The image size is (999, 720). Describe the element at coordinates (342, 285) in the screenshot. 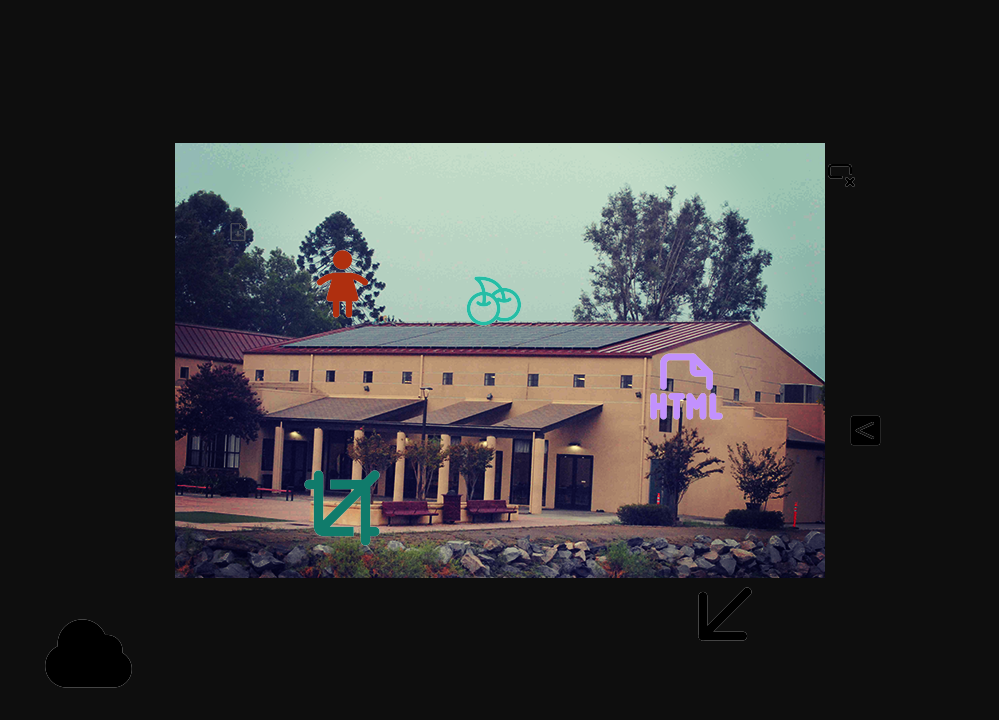

I see `indicates women's restroom or facilities` at that location.